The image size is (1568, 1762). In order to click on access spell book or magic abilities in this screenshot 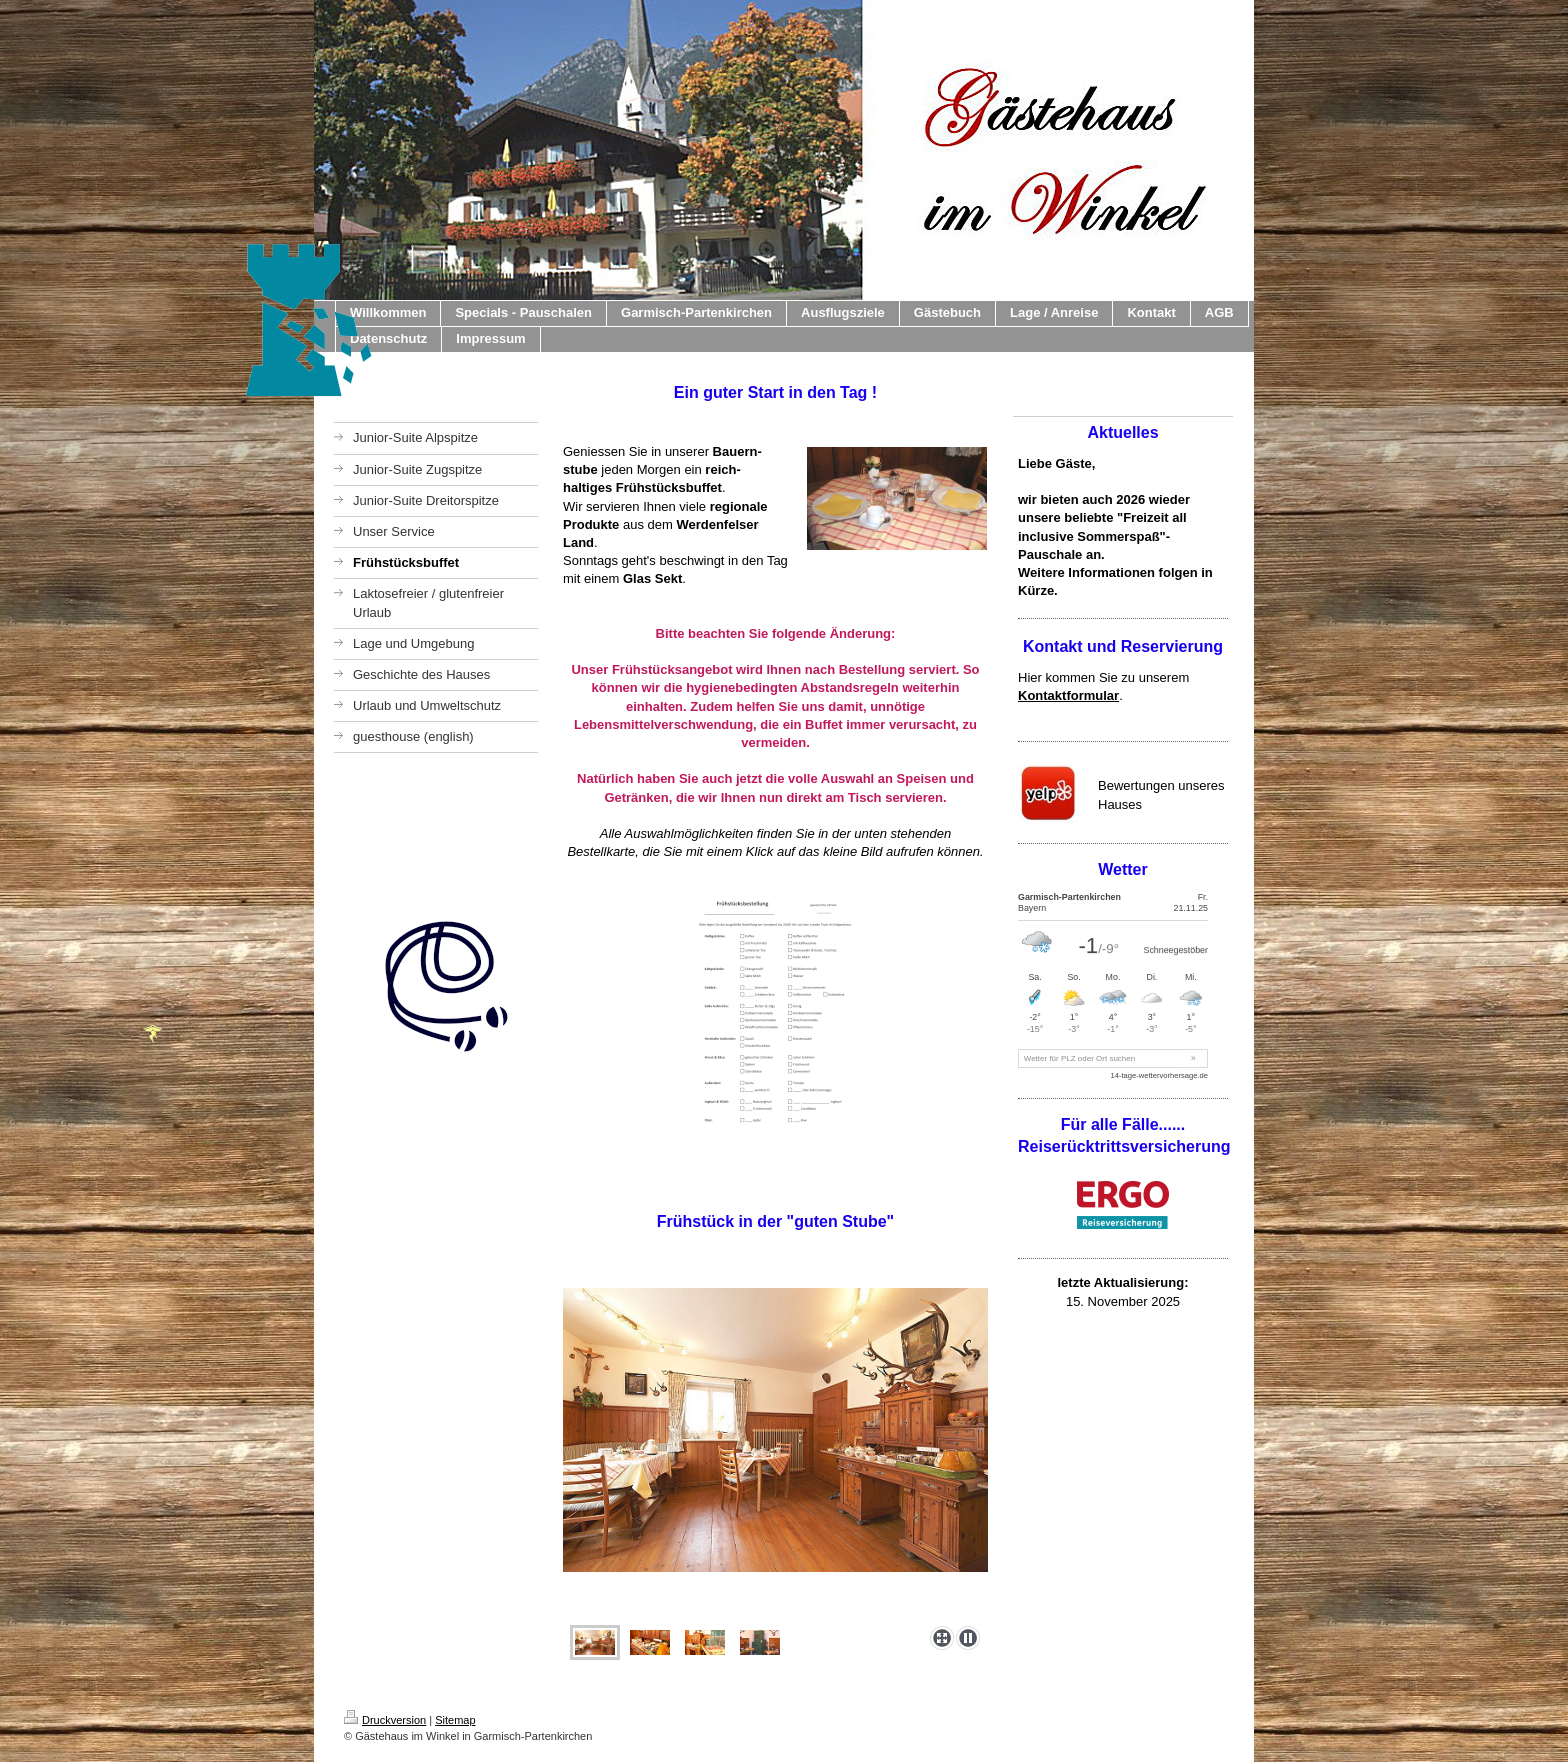, I will do `click(153, 1034)`.